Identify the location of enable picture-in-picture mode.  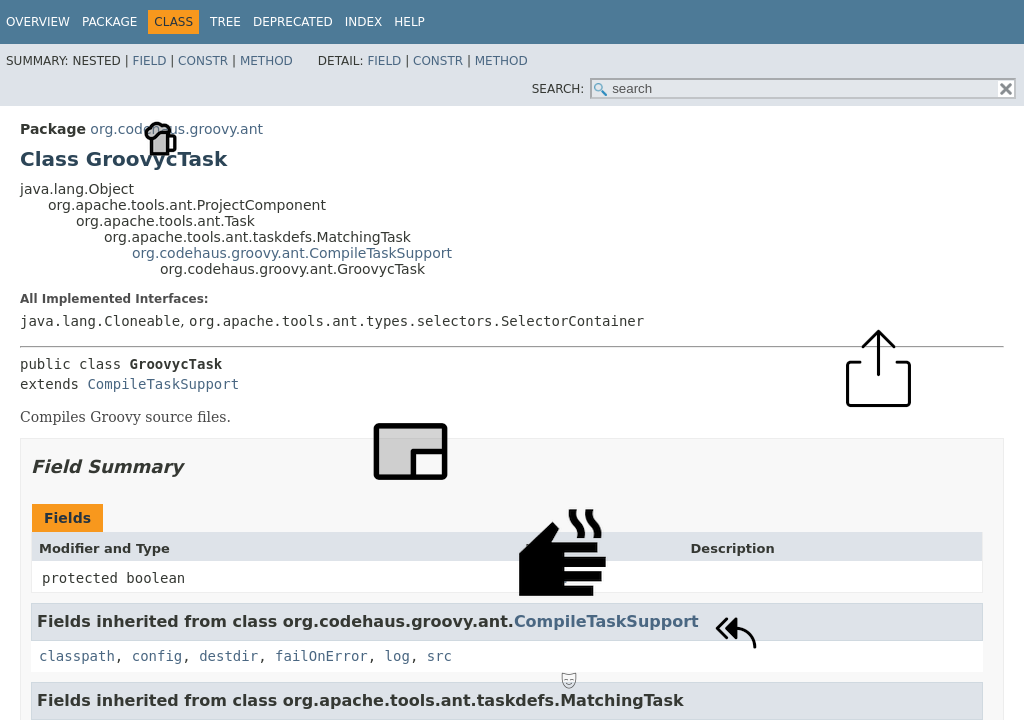
(410, 451).